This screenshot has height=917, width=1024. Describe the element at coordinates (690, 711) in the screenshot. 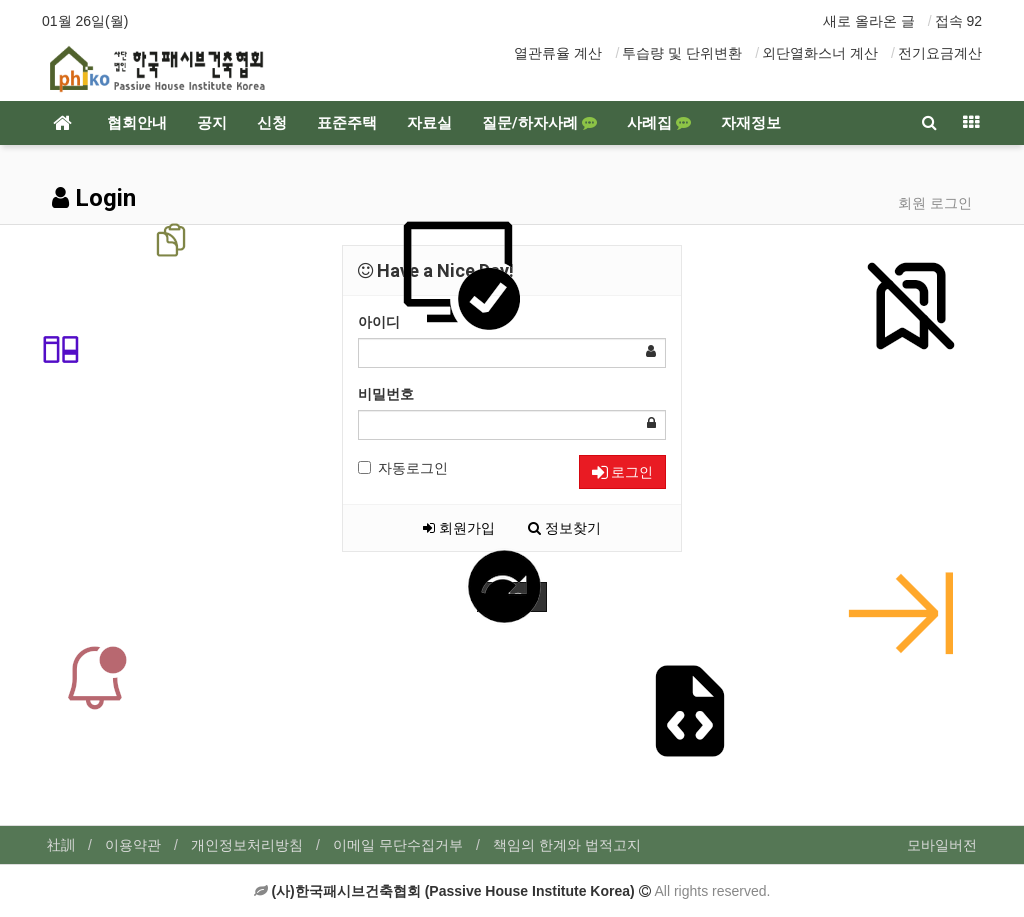

I see `view source code file` at that location.